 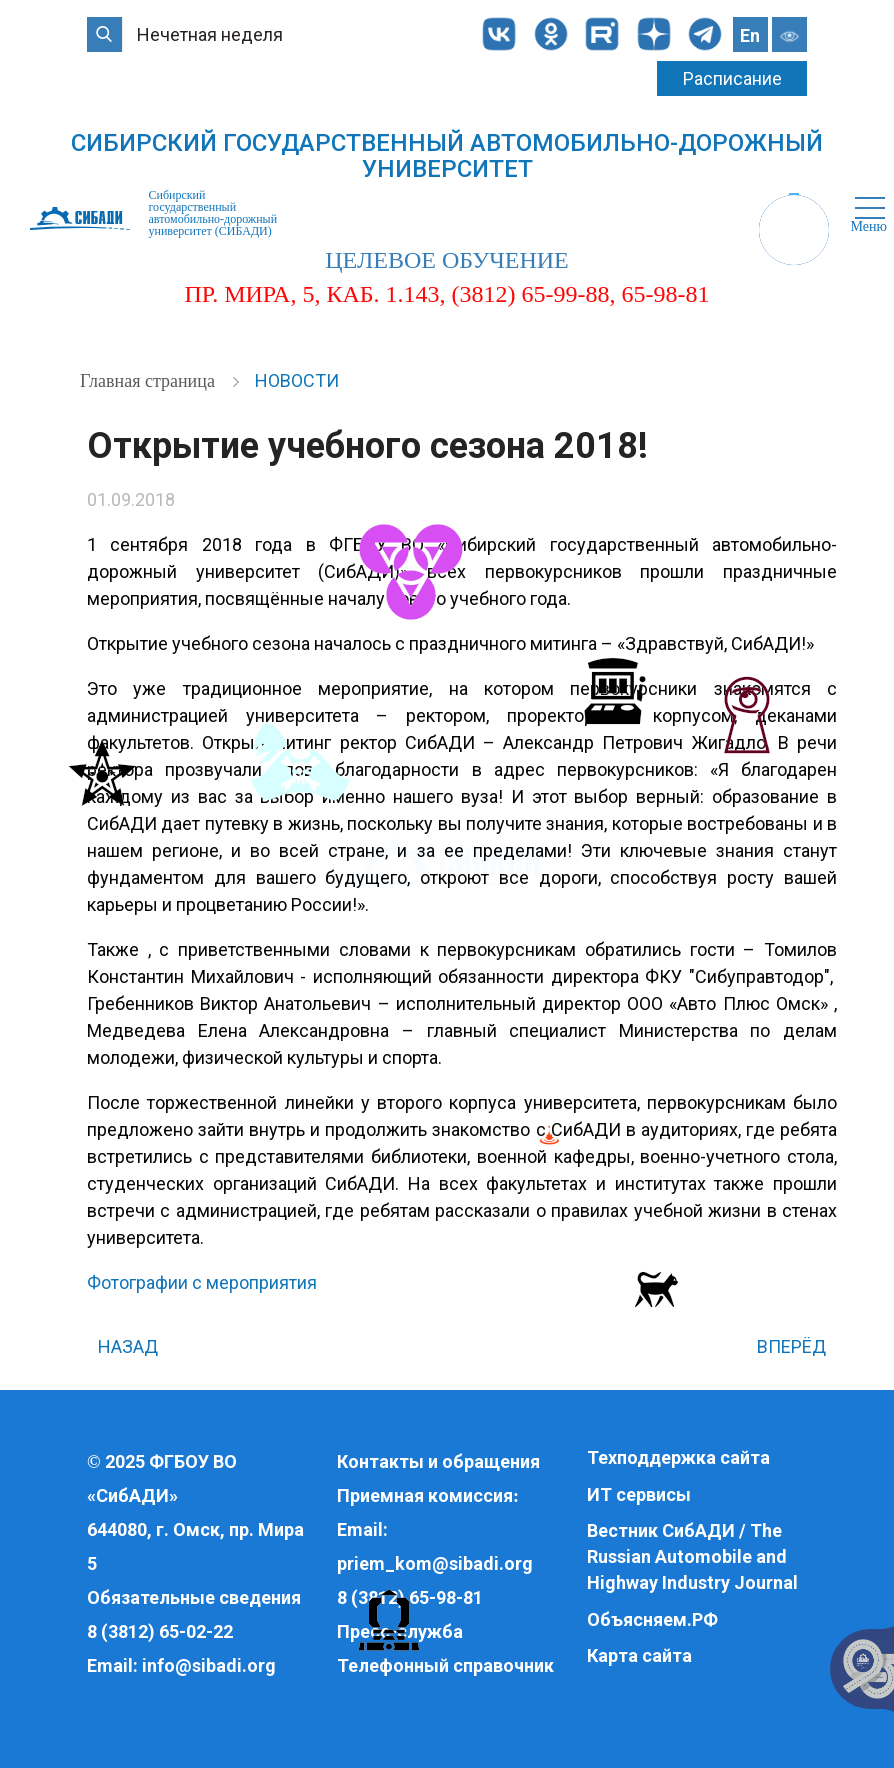 I want to click on level up or rank promotion indicator, so click(x=102, y=773).